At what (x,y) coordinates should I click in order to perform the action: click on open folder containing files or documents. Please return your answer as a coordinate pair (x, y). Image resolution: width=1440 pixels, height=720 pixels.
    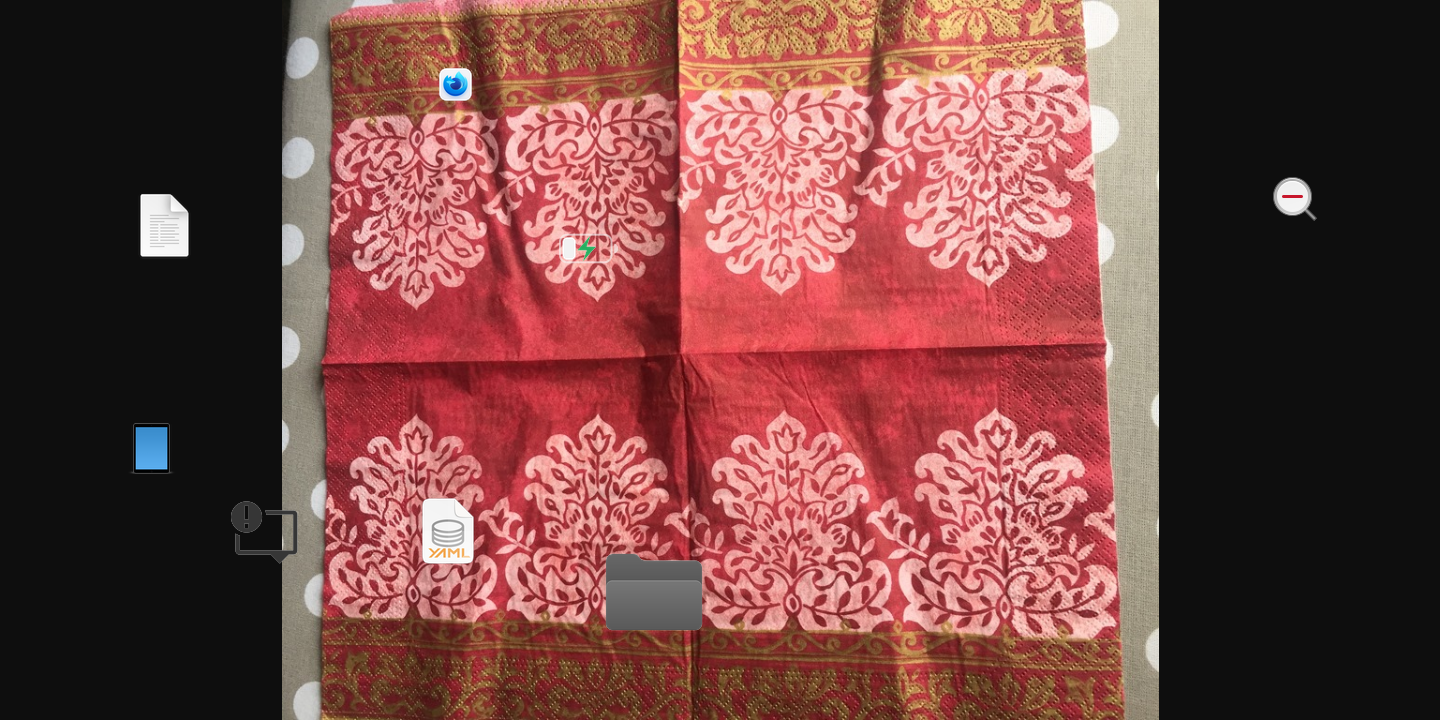
    Looking at the image, I should click on (654, 592).